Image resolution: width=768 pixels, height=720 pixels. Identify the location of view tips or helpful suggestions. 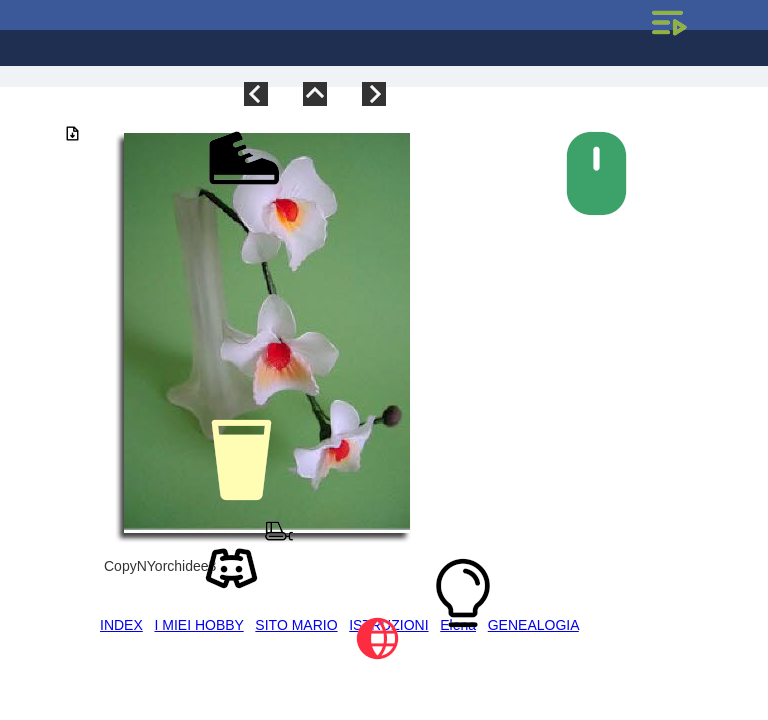
(463, 593).